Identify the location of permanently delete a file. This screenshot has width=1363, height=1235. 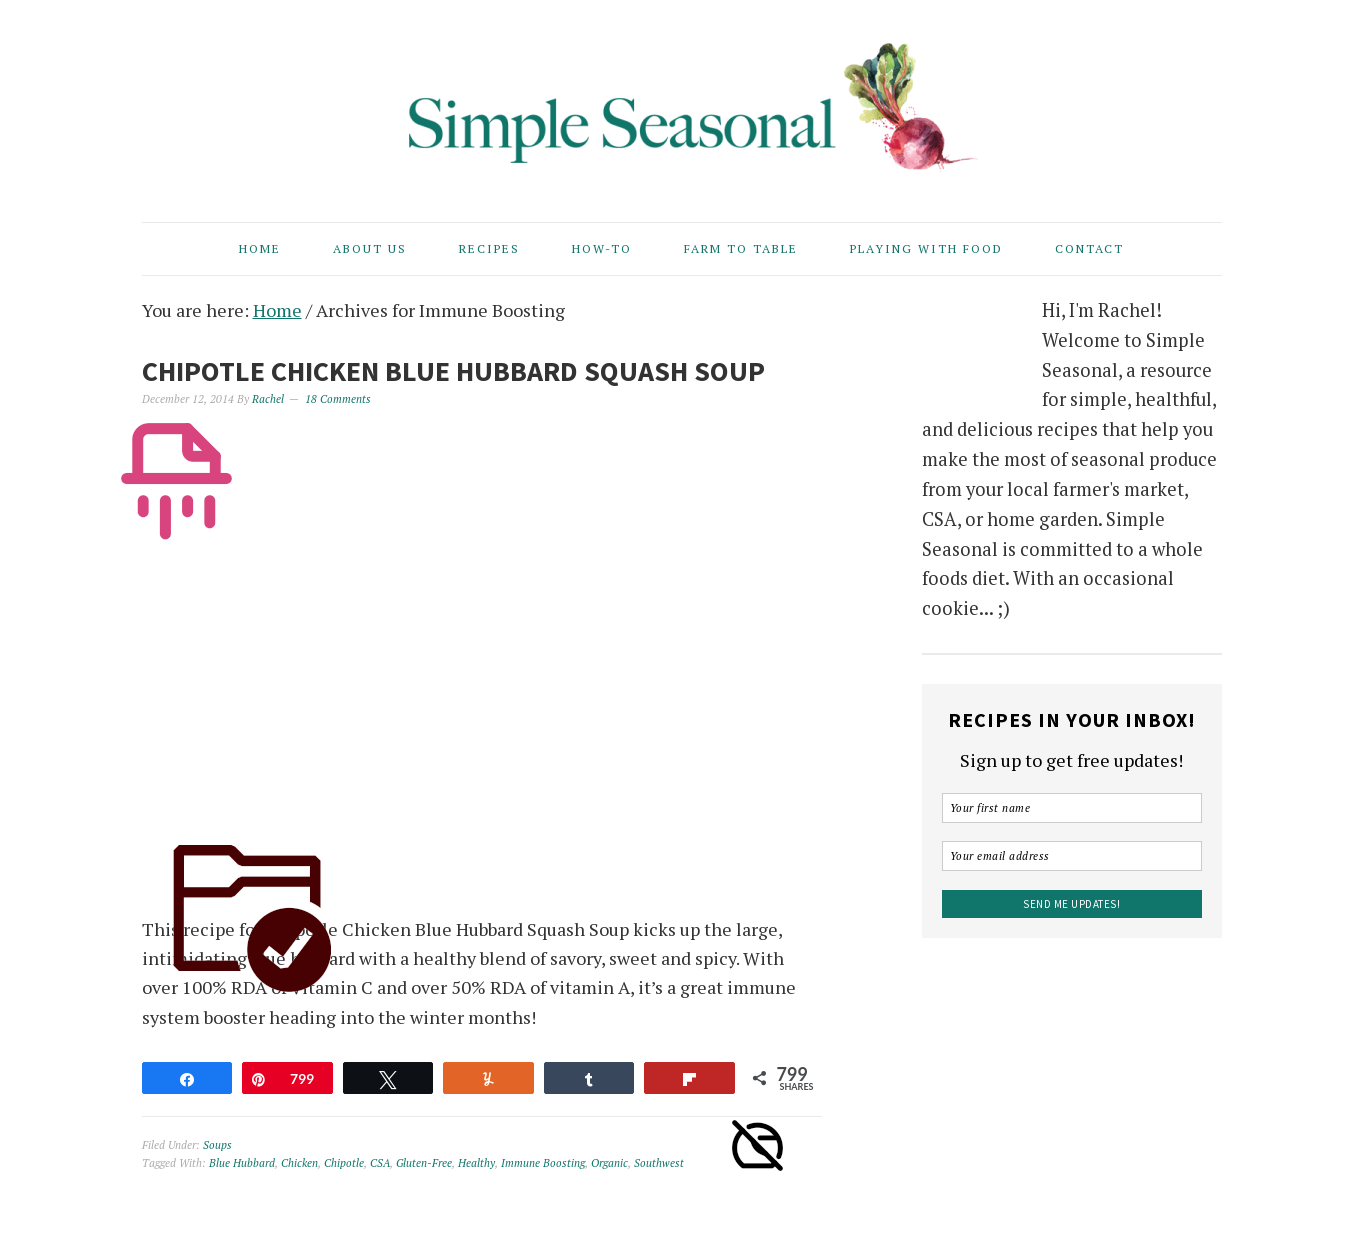
(176, 478).